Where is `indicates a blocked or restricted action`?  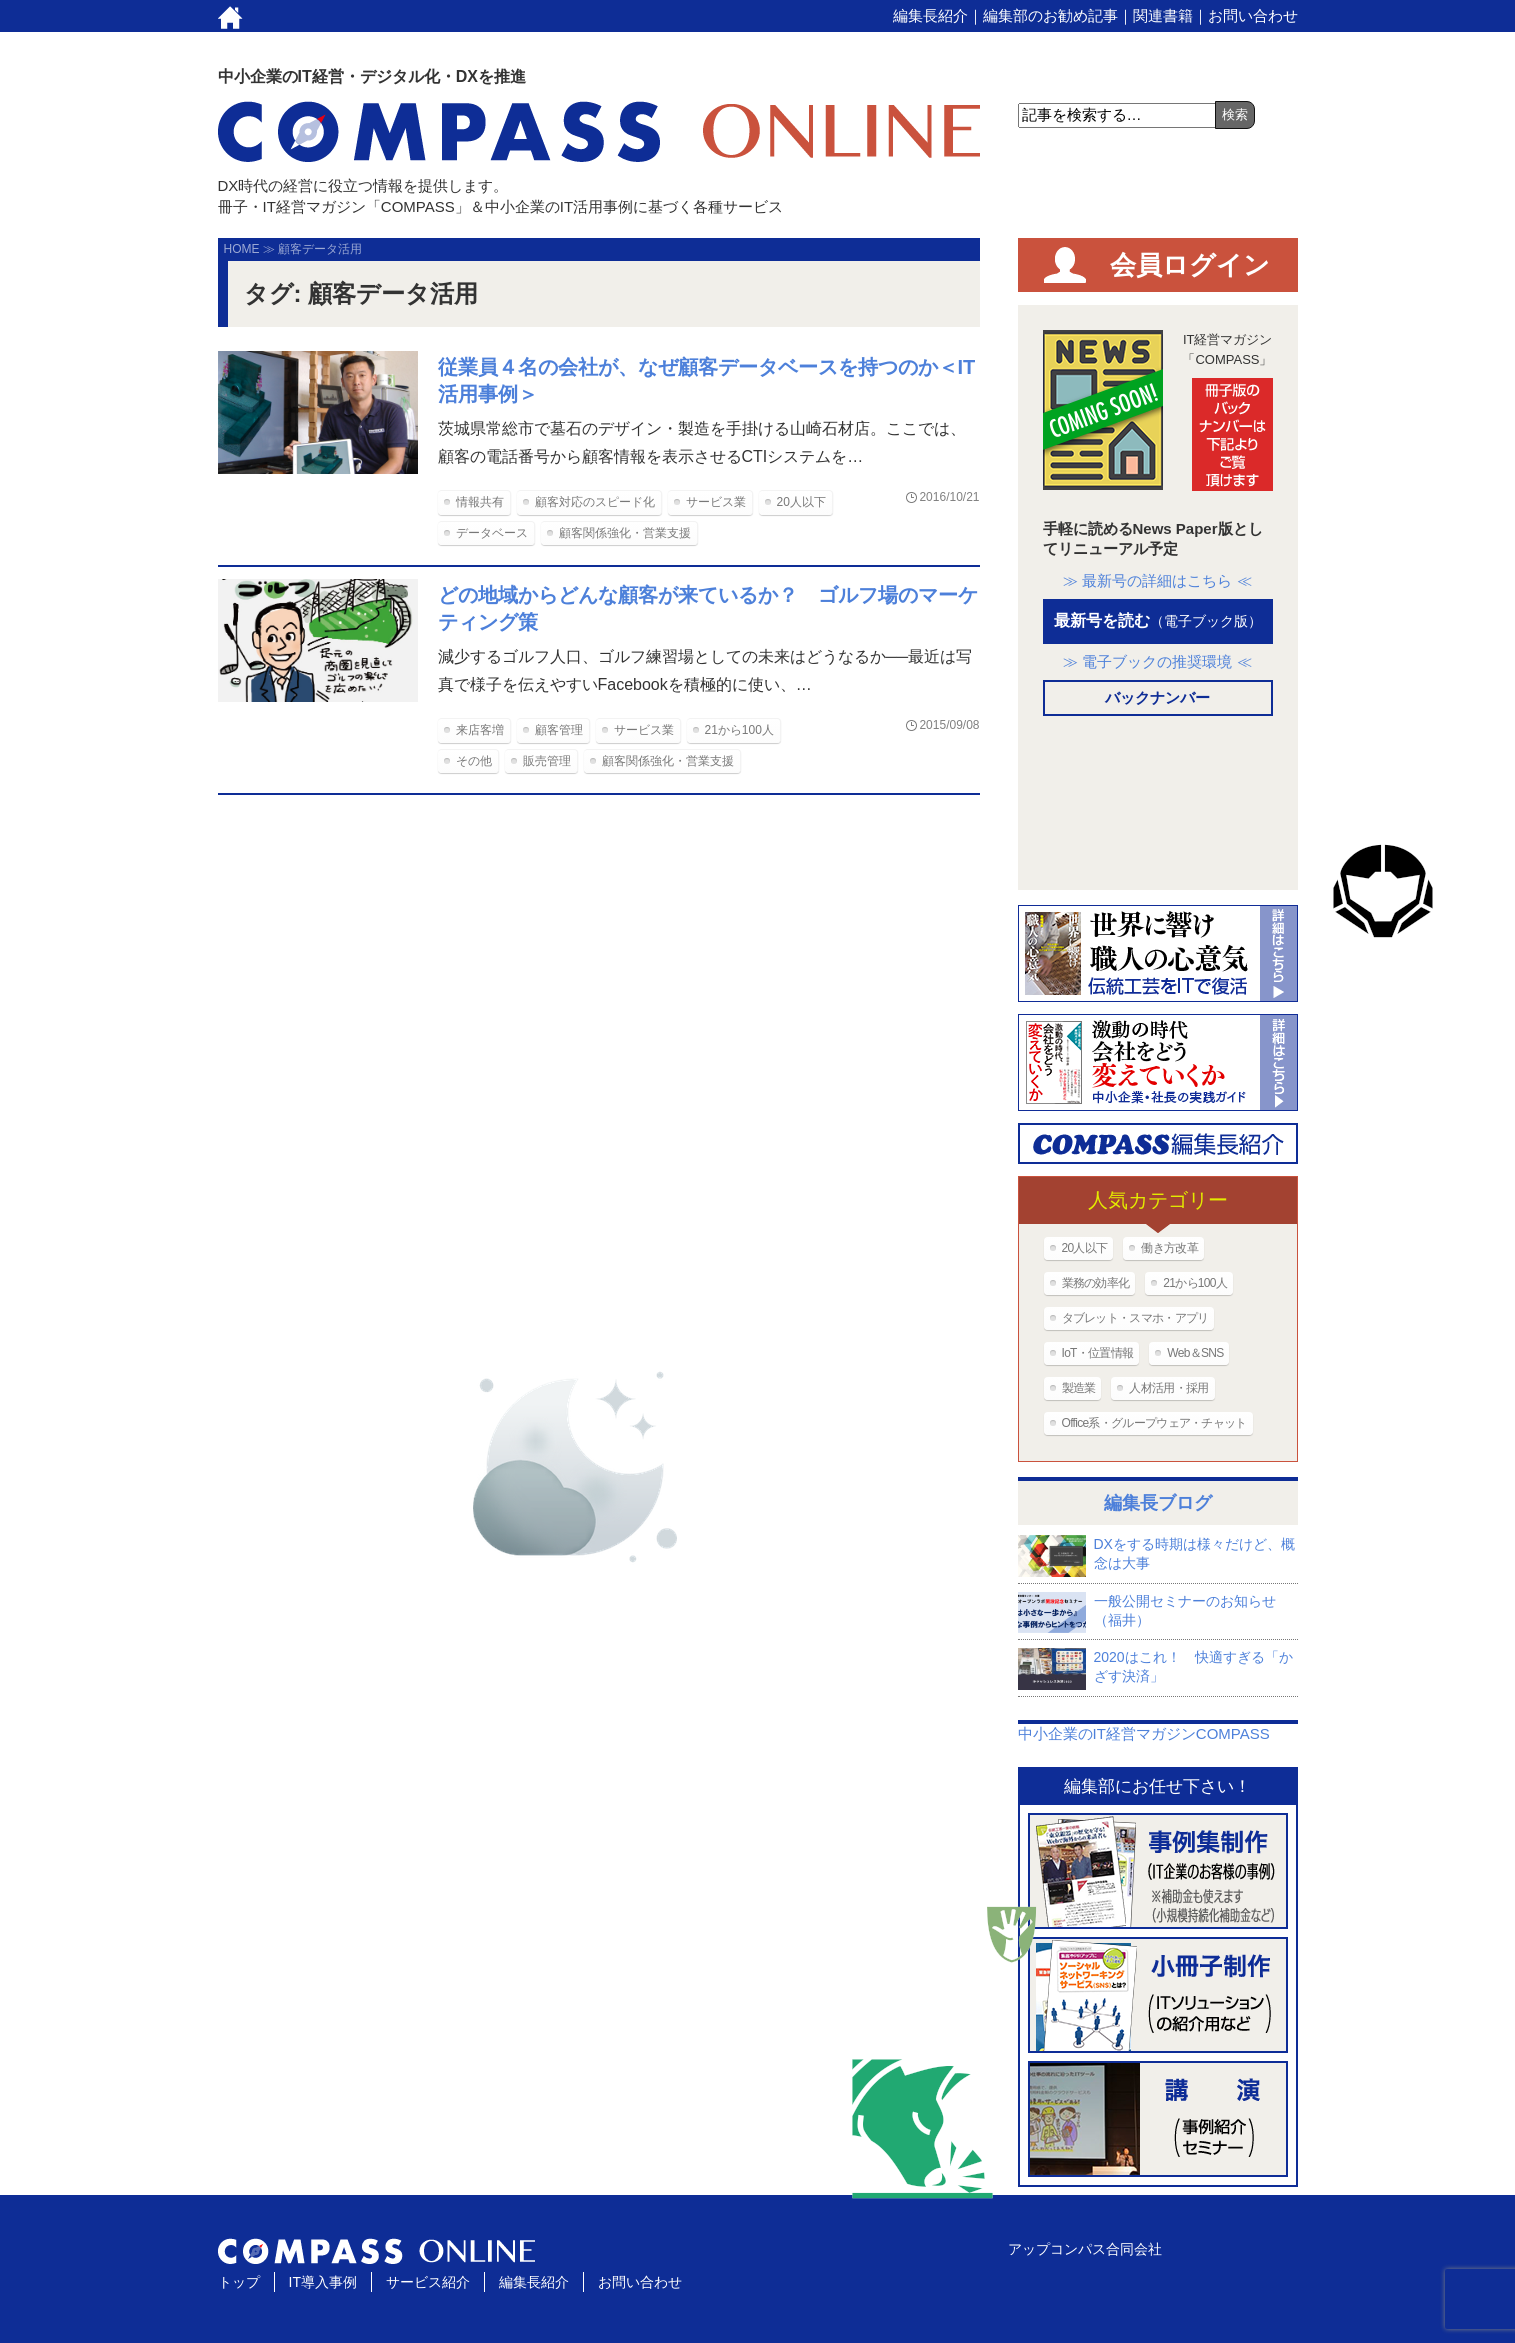 indicates a blocked or restricted action is located at coordinates (1011, 1934).